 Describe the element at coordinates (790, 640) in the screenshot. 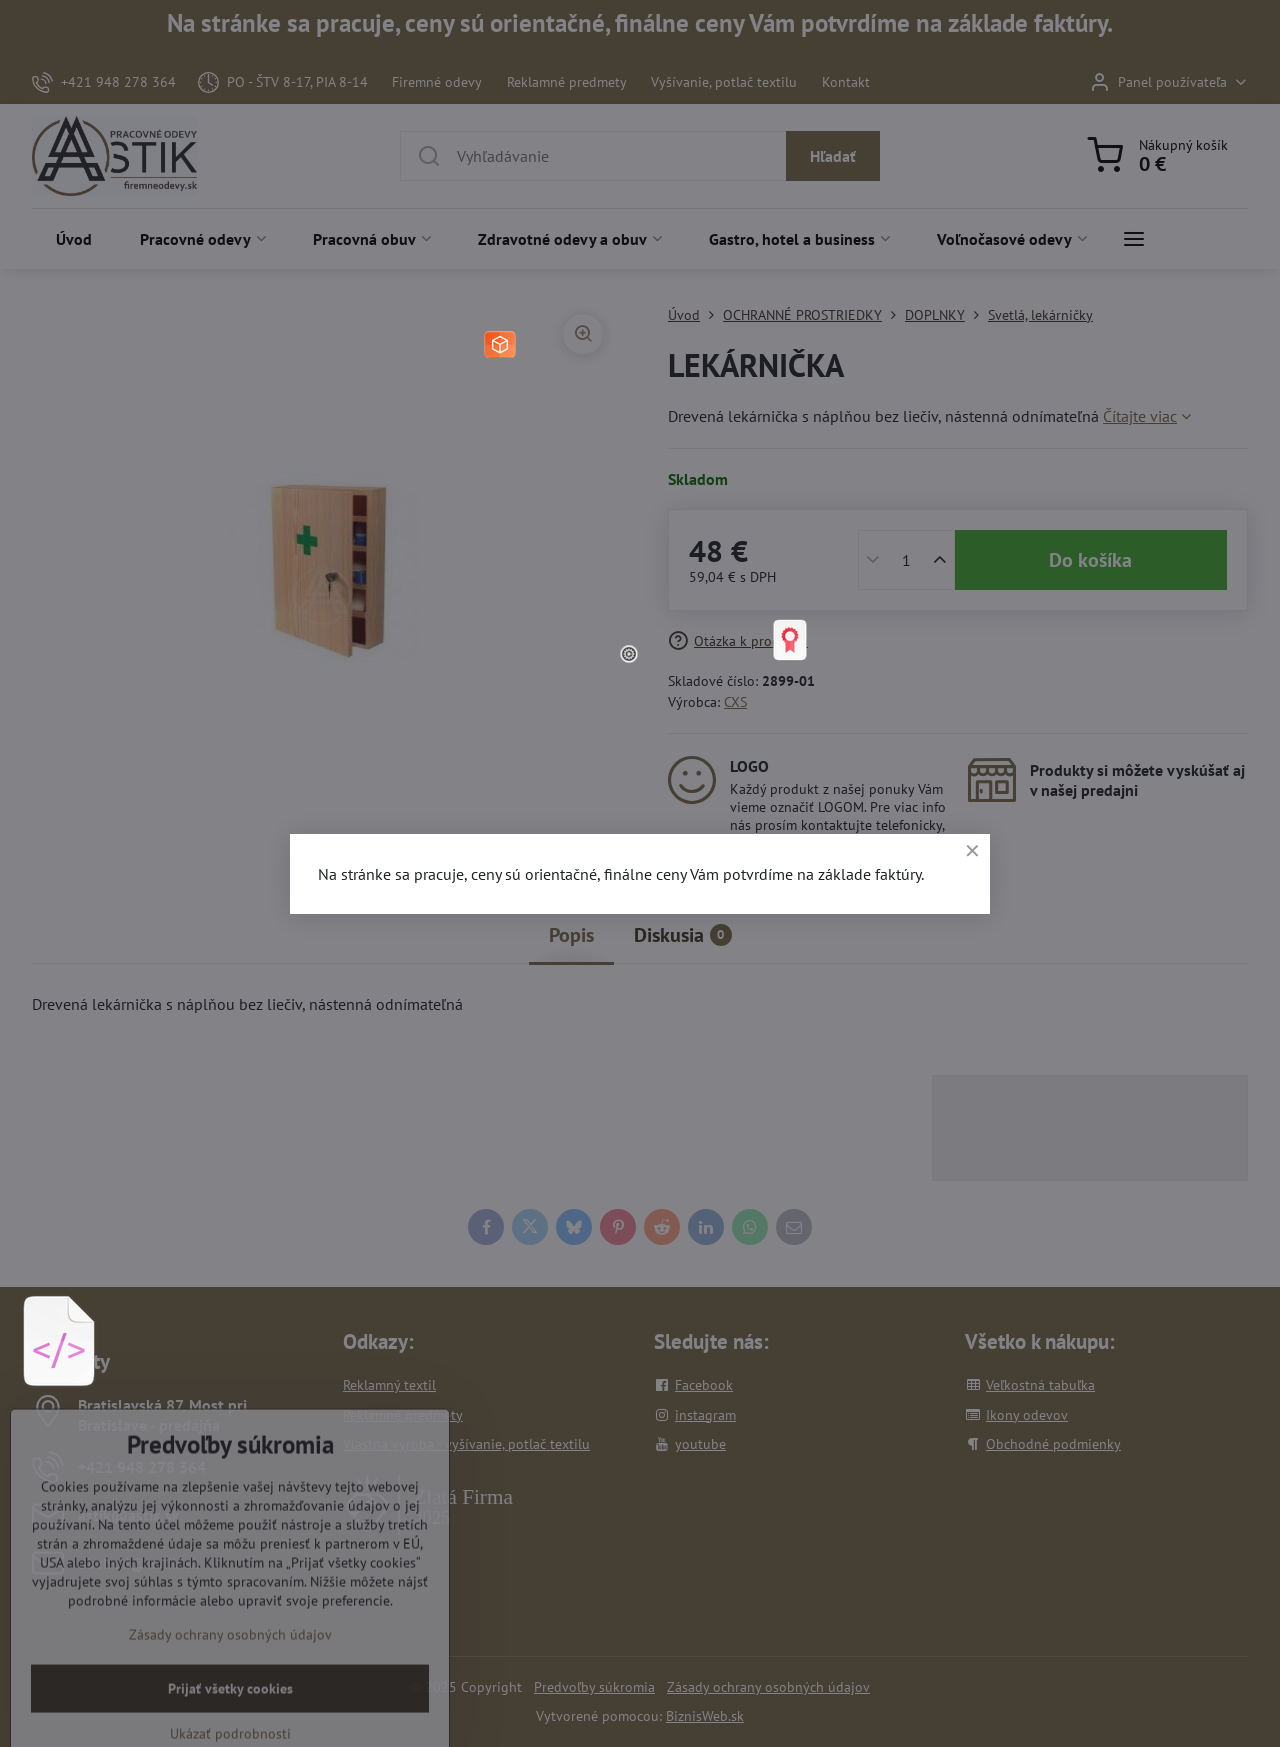

I see `a pkcs7 certificate file or security credential` at that location.